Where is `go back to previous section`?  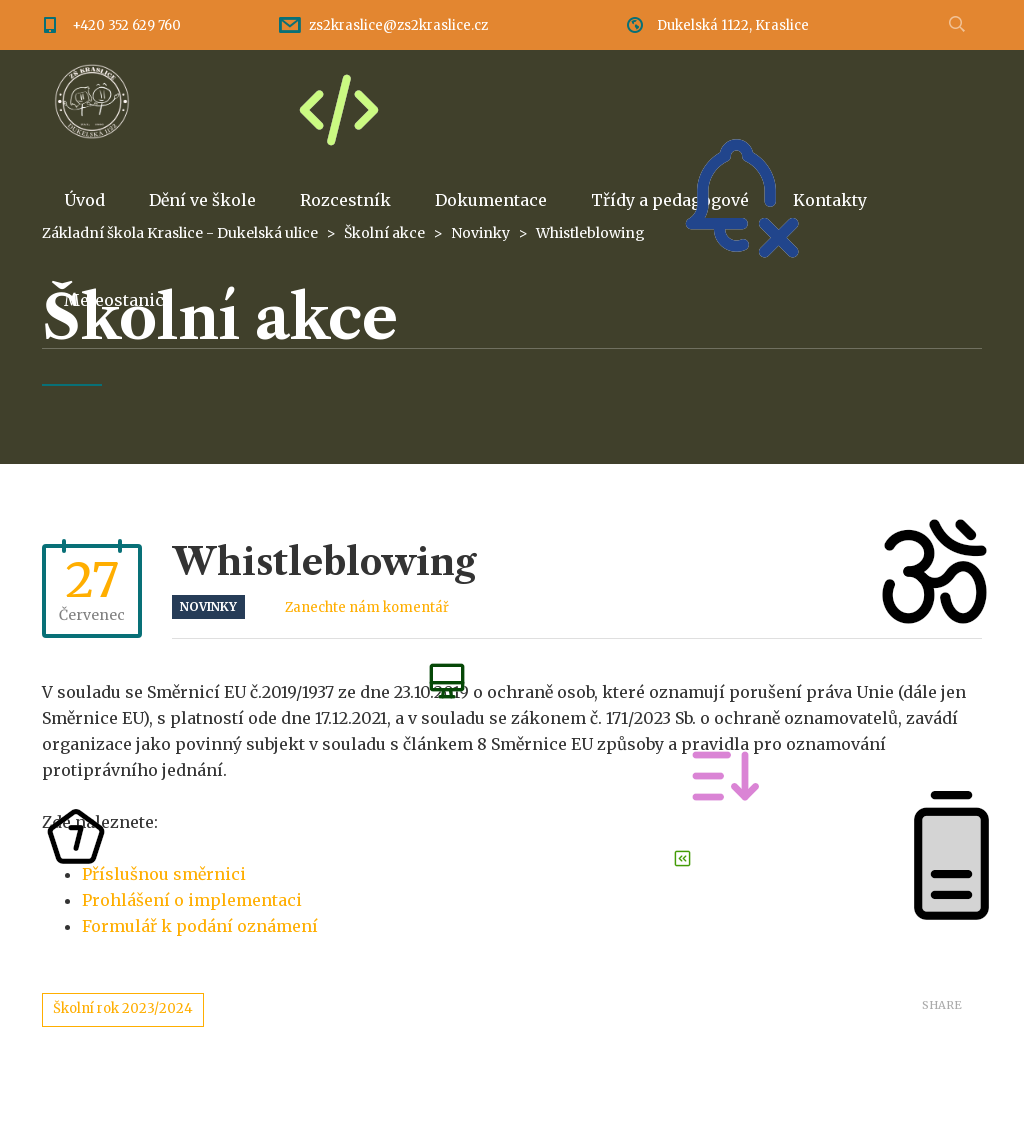 go back to previous section is located at coordinates (682, 858).